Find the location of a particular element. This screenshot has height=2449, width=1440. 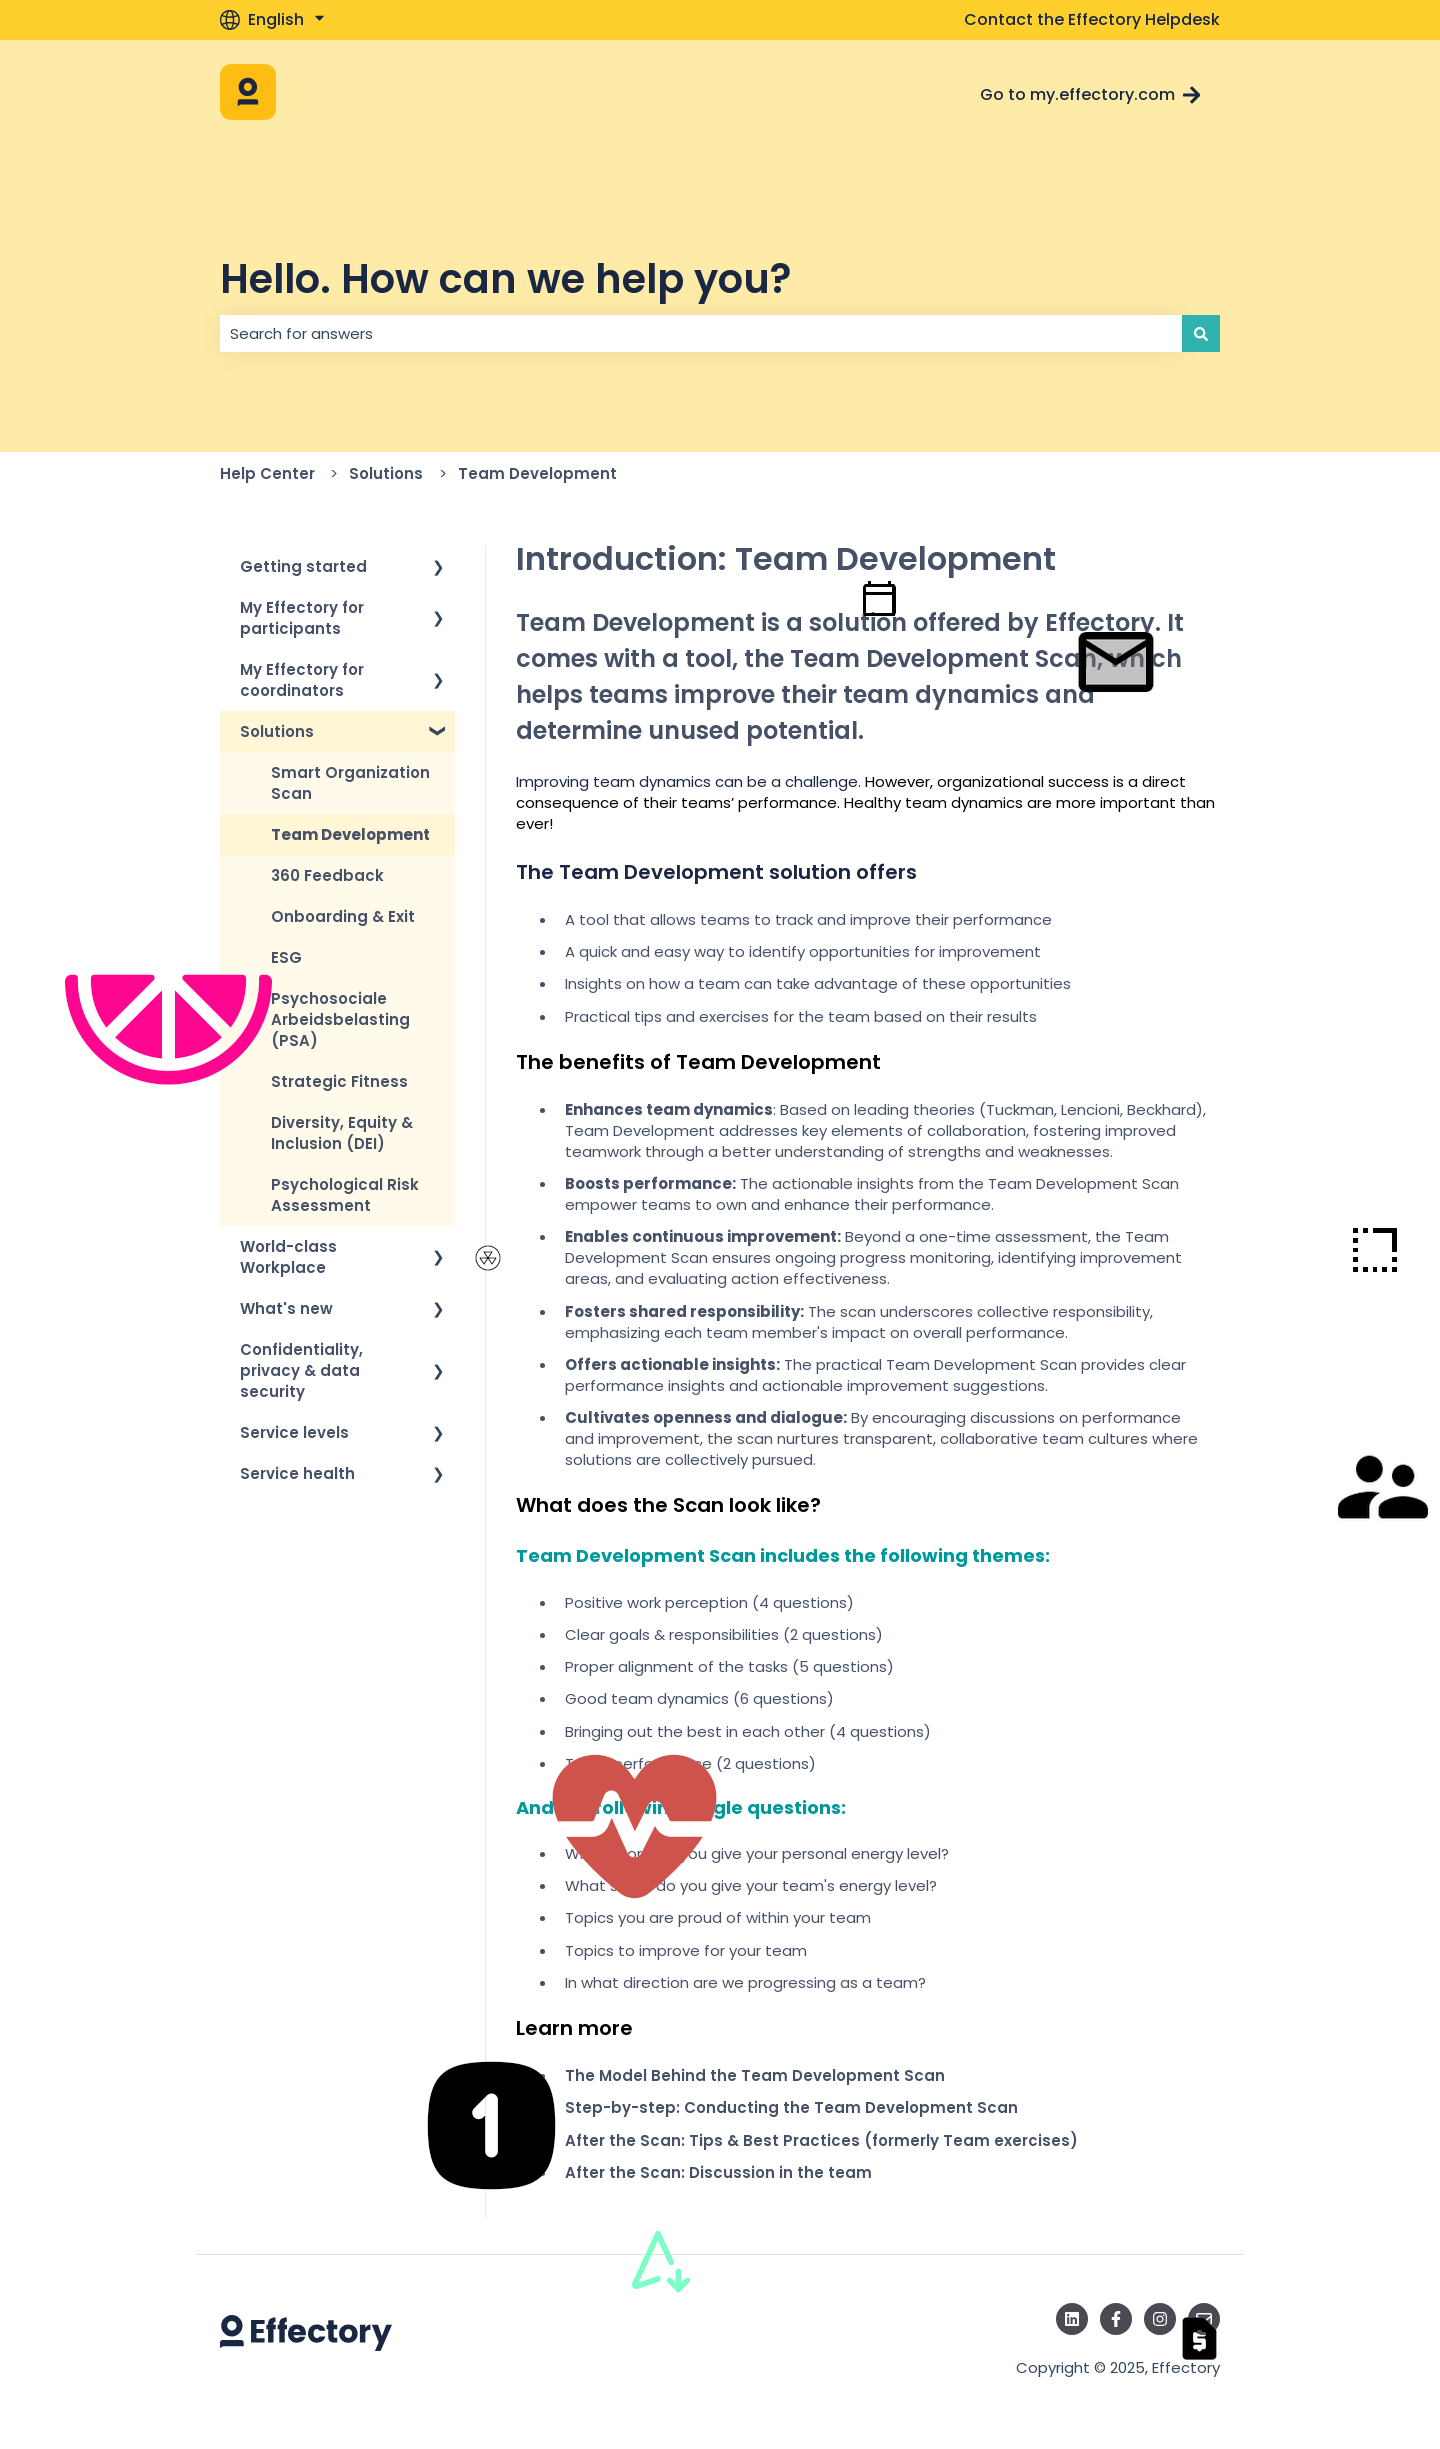

indicates step one in a multi-step process is located at coordinates (491, 2125).